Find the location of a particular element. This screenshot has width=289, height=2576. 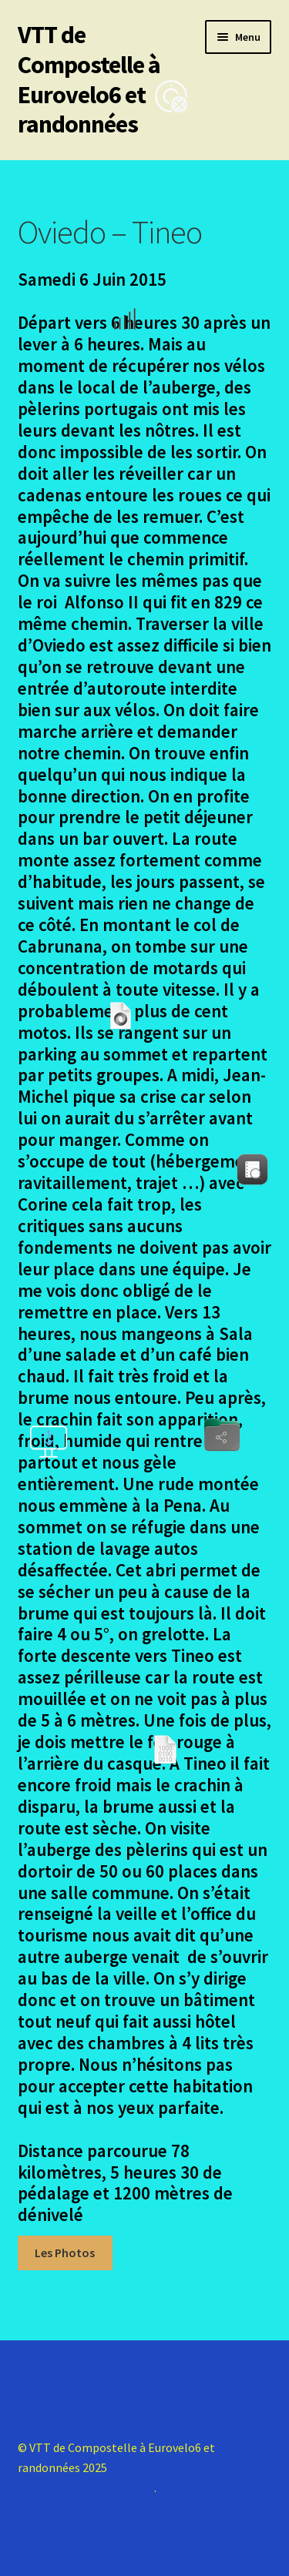

camera is currently disabled or blocked is located at coordinates (171, 96).